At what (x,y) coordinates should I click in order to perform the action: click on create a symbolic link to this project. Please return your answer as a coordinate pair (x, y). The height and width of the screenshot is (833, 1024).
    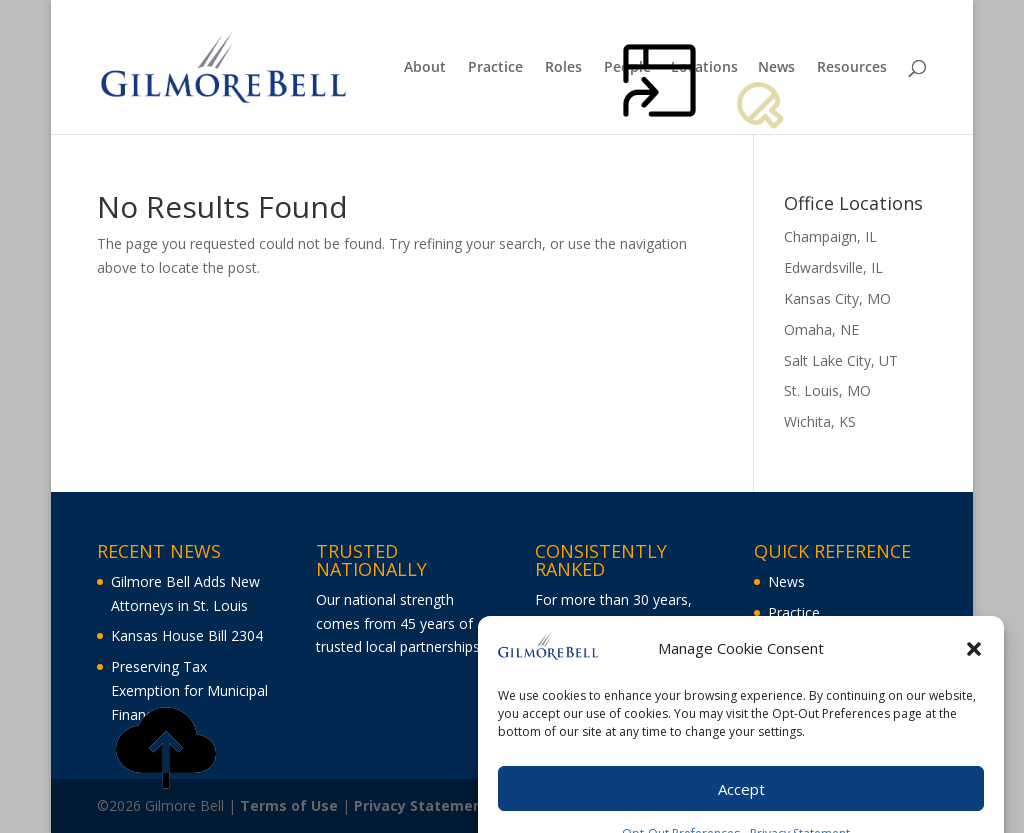
    Looking at the image, I should click on (659, 80).